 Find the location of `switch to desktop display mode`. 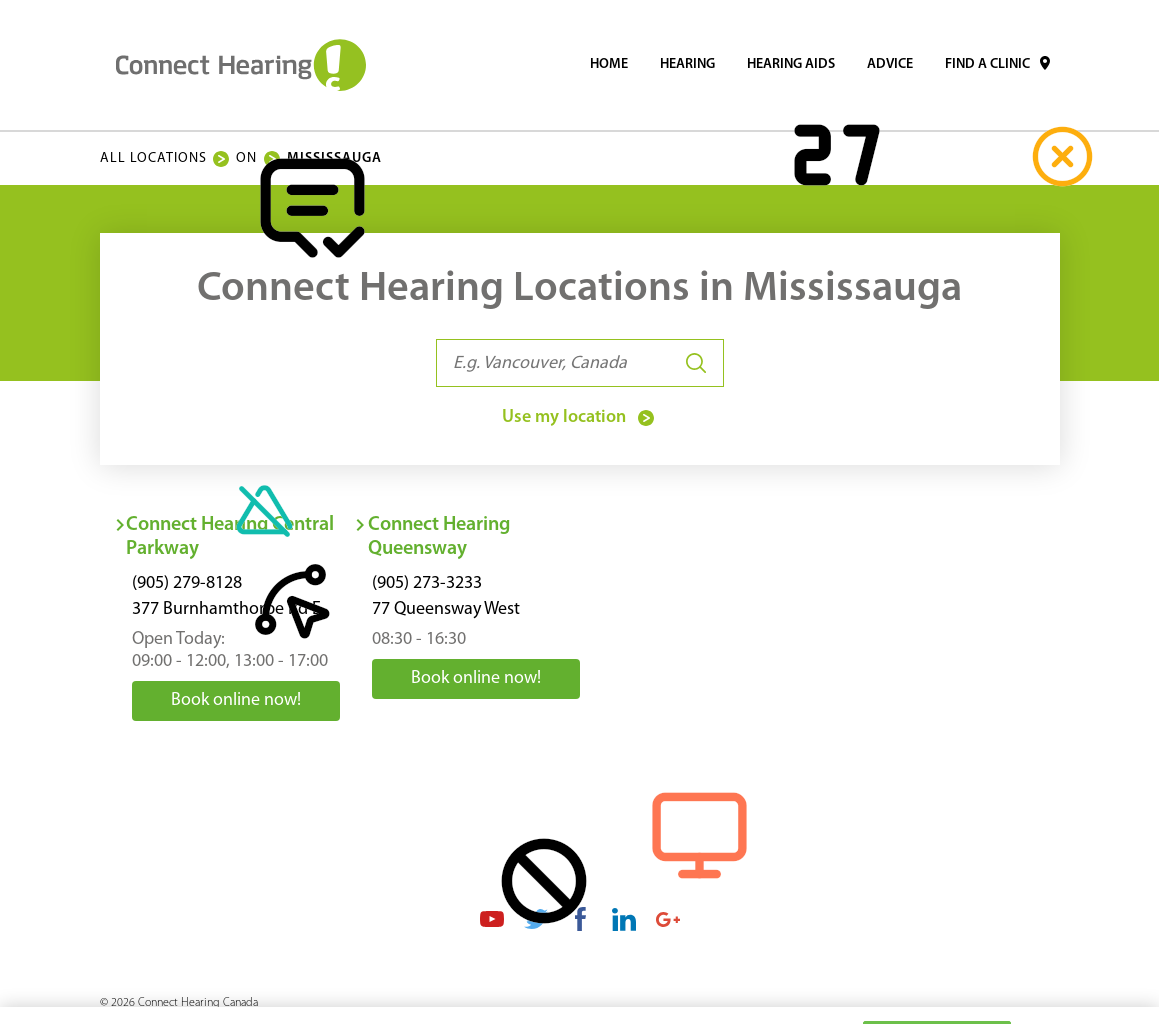

switch to desktop display mode is located at coordinates (699, 835).